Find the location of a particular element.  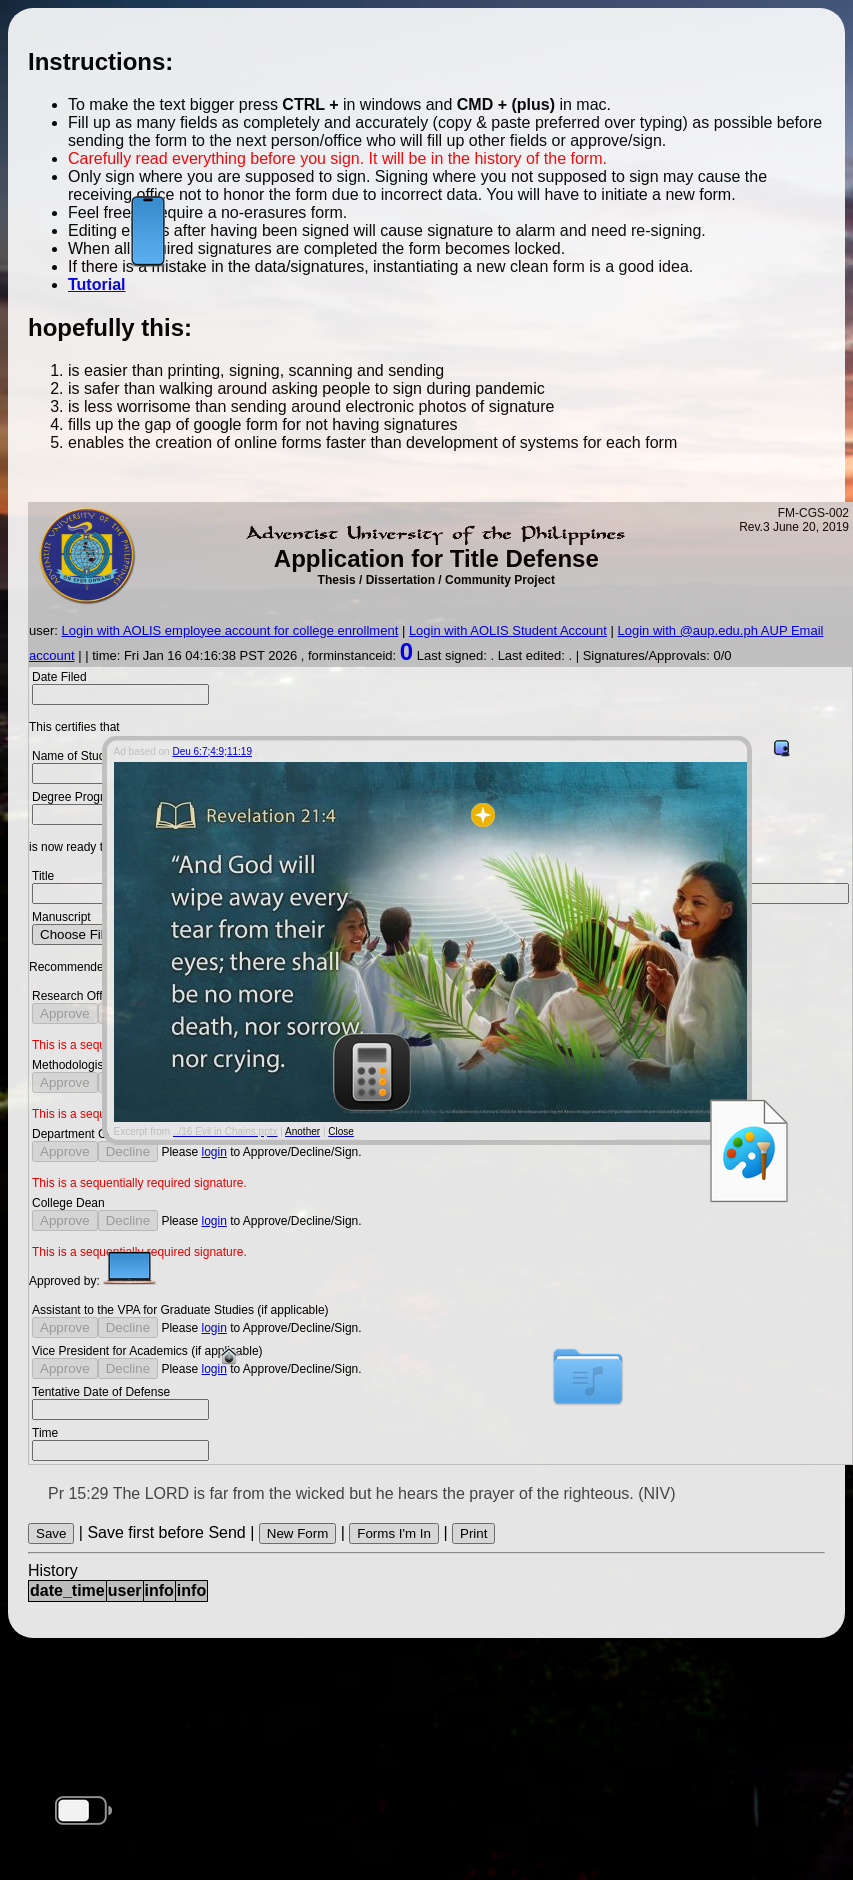

indicates a connected iPhone device is located at coordinates (148, 232).